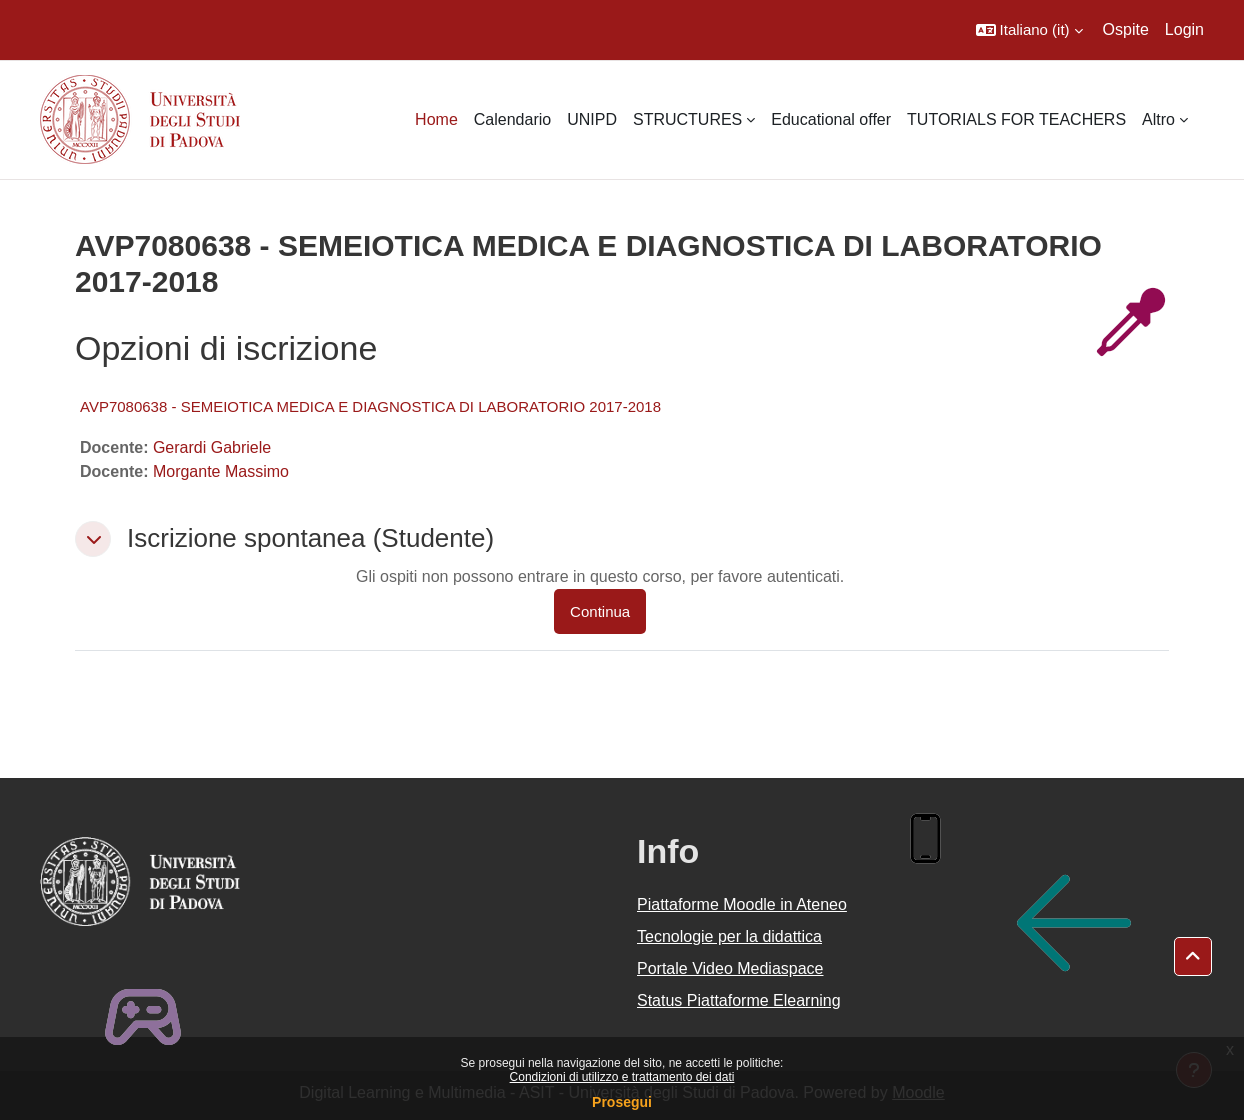  What do you see at coordinates (1074, 923) in the screenshot?
I see `go back to the previous screen` at bounding box center [1074, 923].